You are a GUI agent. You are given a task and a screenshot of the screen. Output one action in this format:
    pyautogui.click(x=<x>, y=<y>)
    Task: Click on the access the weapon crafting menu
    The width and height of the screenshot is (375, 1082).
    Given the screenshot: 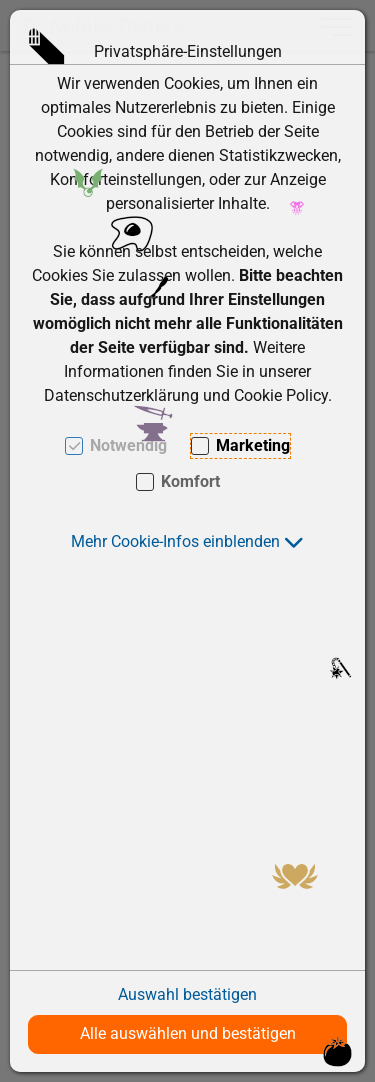 What is the action you would take?
    pyautogui.click(x=153, y=422)
    